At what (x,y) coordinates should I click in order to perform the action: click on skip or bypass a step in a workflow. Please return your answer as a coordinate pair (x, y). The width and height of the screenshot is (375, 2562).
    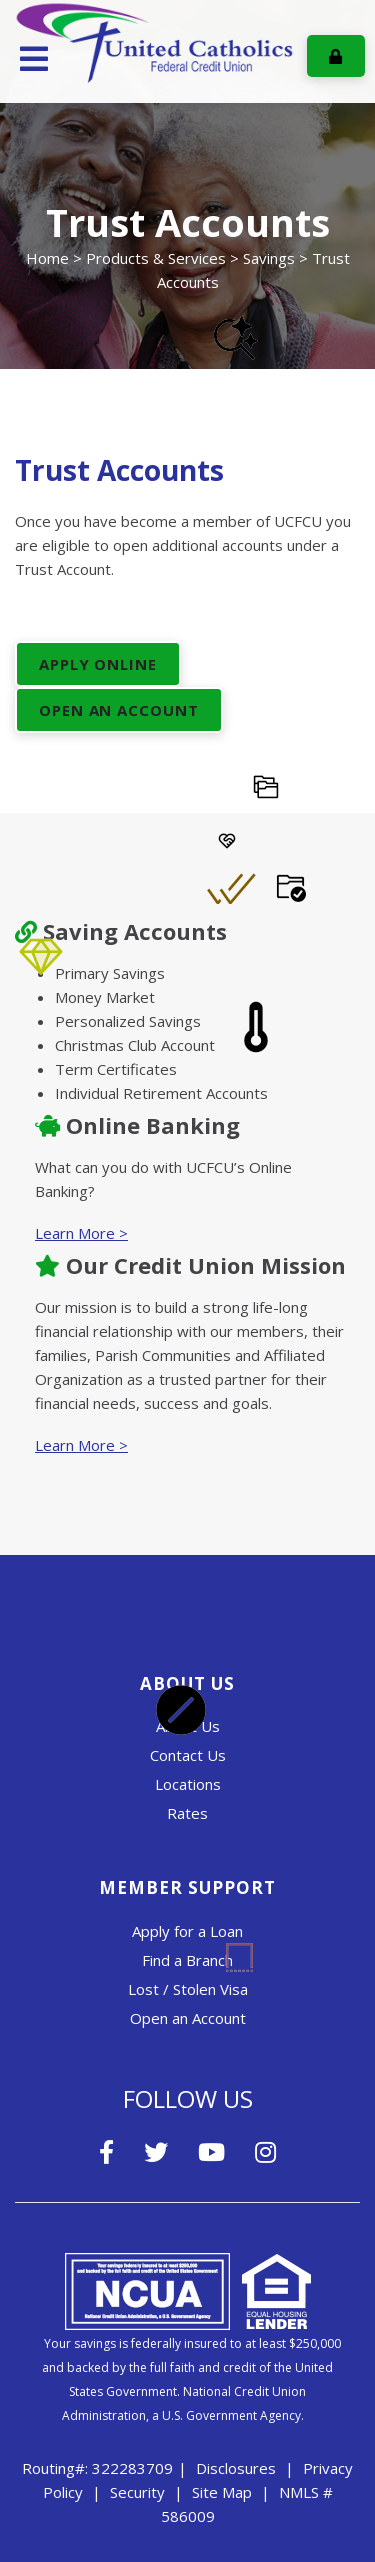
    Looking at the image, I should click on (181, 1710).